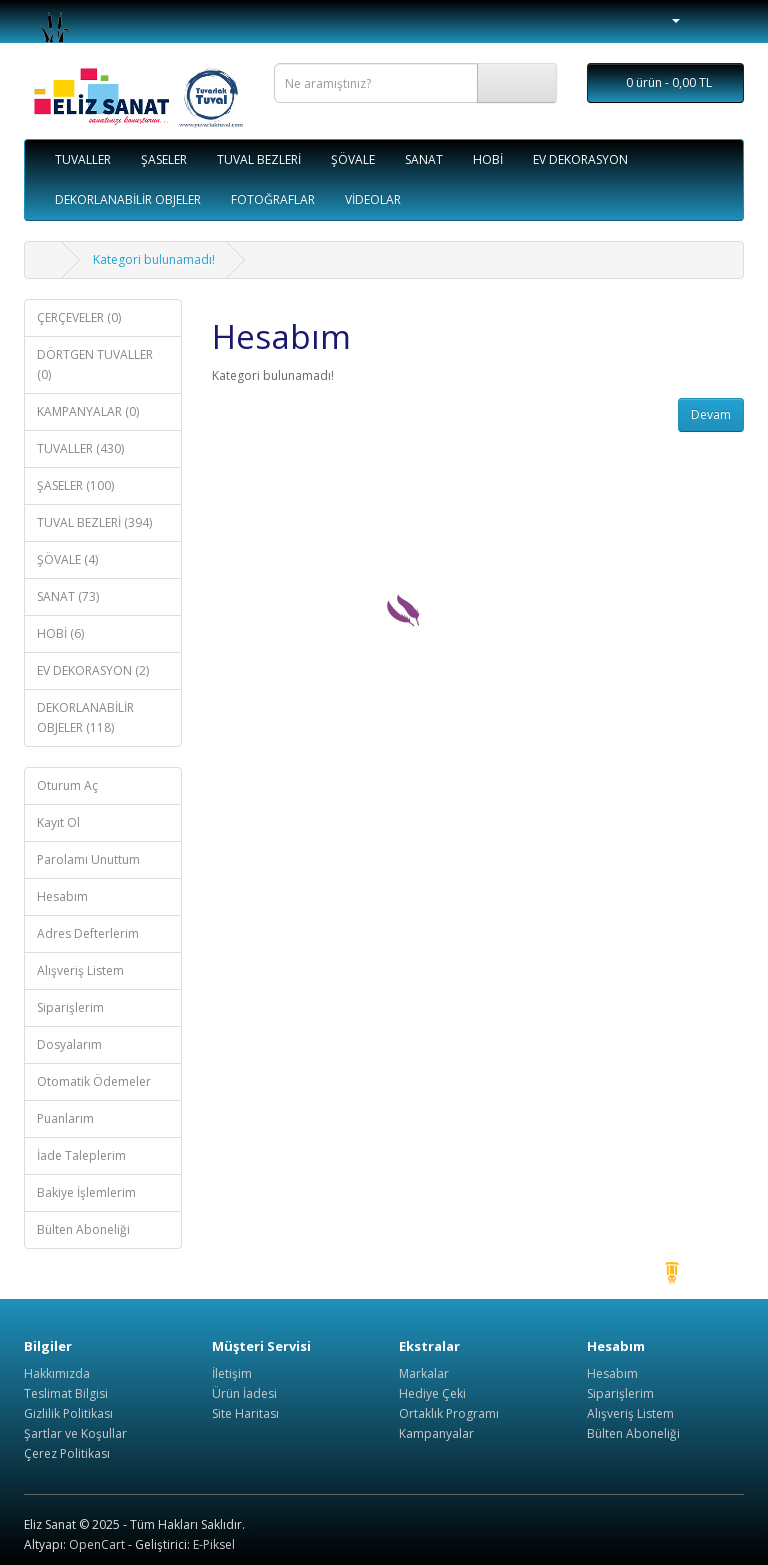  Describe the element at coordinates (672, 1273) in the screenshot. I see `achievement unlocked for defeating enemies` at that location.